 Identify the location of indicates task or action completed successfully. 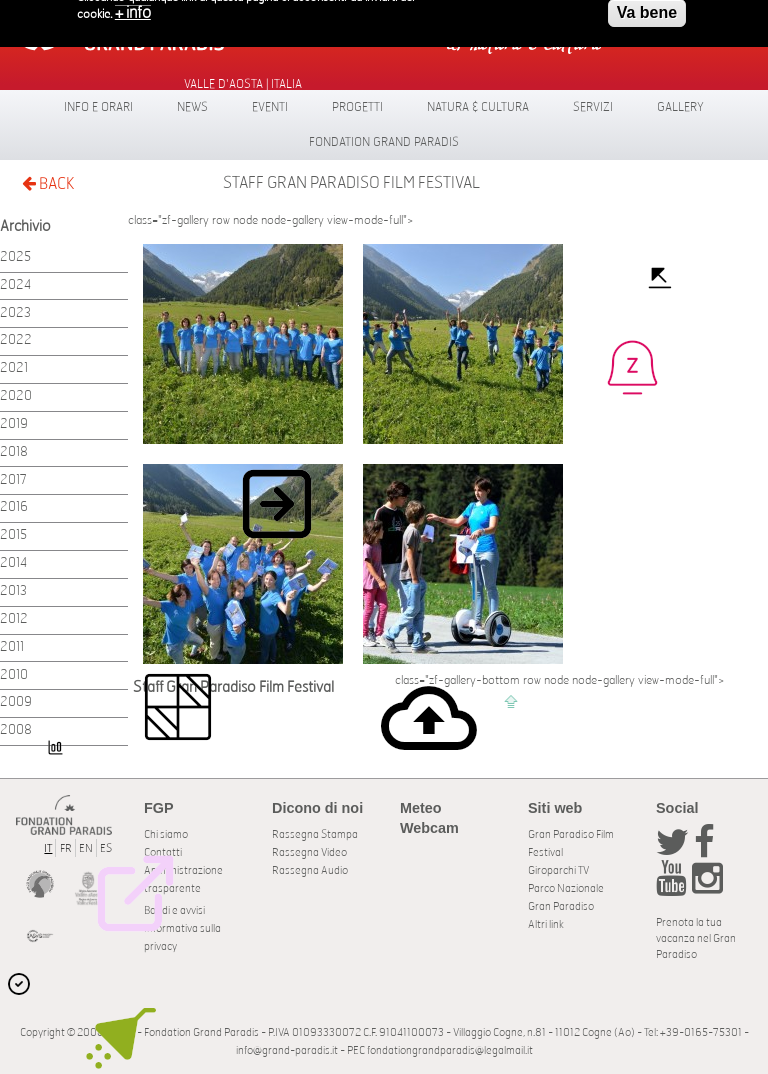
(19, 984).